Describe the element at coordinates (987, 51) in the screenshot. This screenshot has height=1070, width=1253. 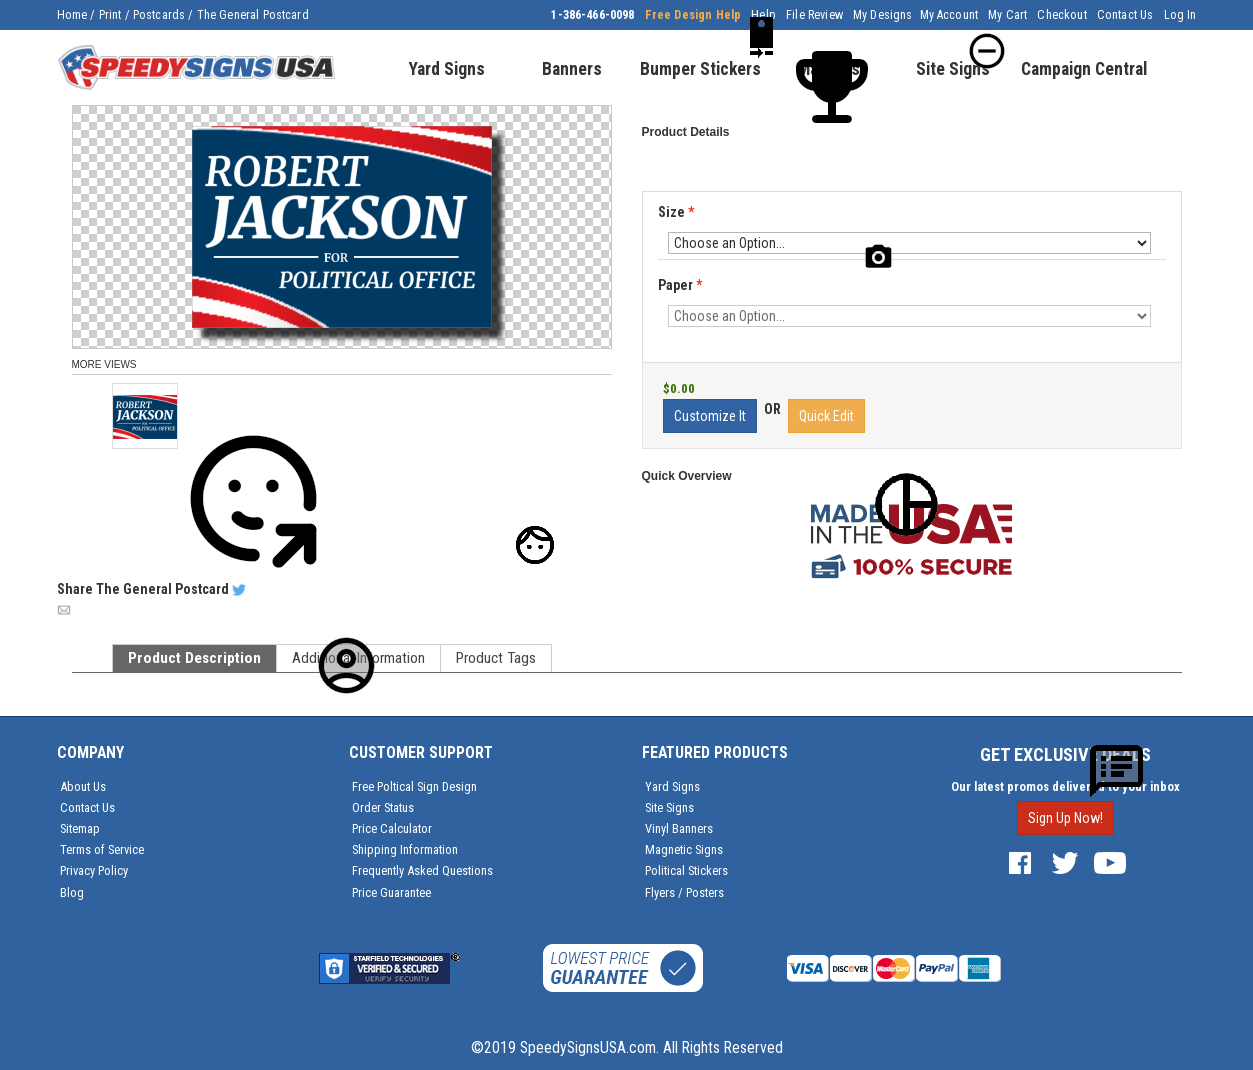
I see `enable do not disturb mode` at that location.